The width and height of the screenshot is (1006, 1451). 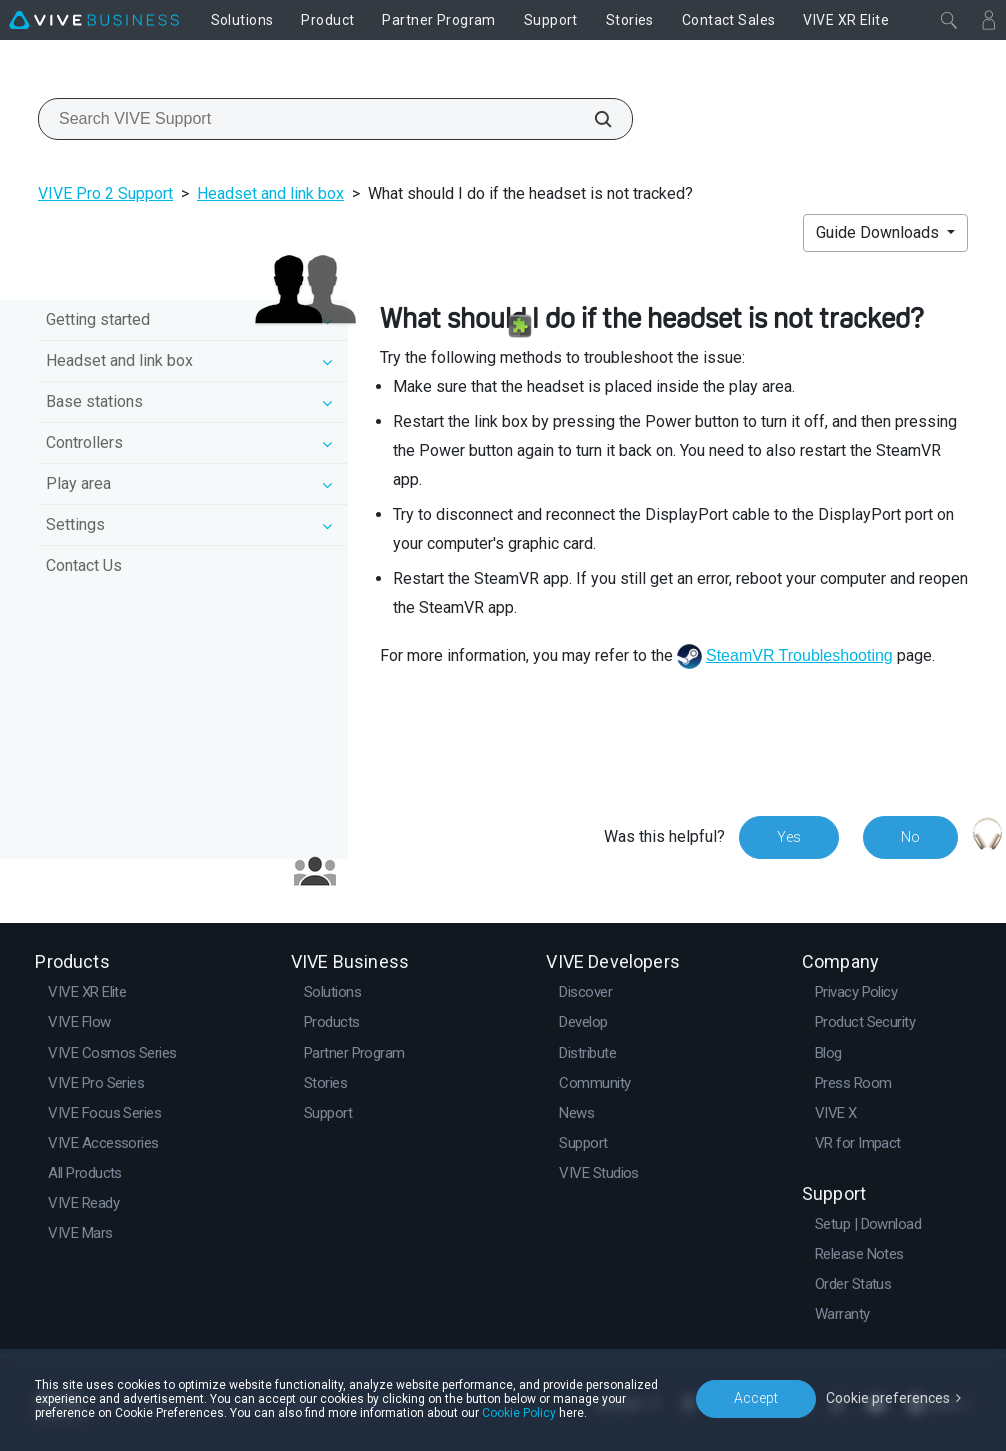 I want to click on browse or manage system add-ons, so click(x=520, y=326).